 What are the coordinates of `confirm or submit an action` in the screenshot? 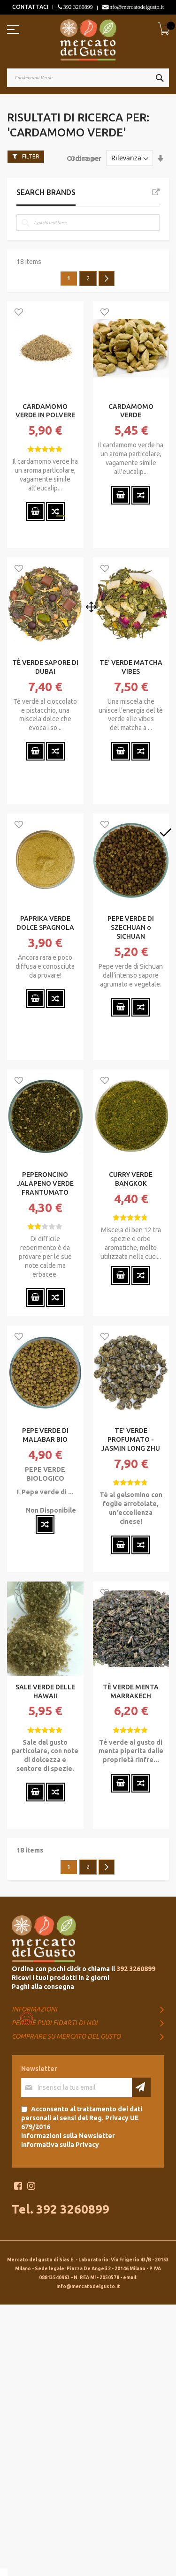 It's located at (166, 833).